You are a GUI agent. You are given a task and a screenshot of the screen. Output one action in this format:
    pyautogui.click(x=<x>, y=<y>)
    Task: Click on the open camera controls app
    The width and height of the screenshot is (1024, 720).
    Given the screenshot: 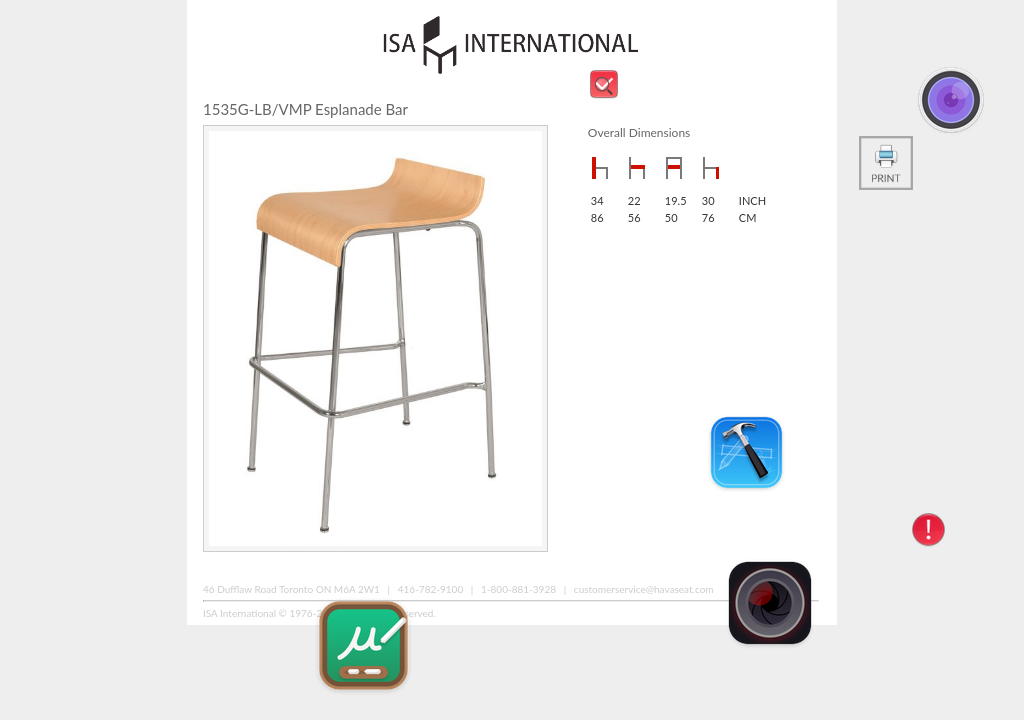 What is the action you would take?
    pyautogui.click(x=770, y=603)
    